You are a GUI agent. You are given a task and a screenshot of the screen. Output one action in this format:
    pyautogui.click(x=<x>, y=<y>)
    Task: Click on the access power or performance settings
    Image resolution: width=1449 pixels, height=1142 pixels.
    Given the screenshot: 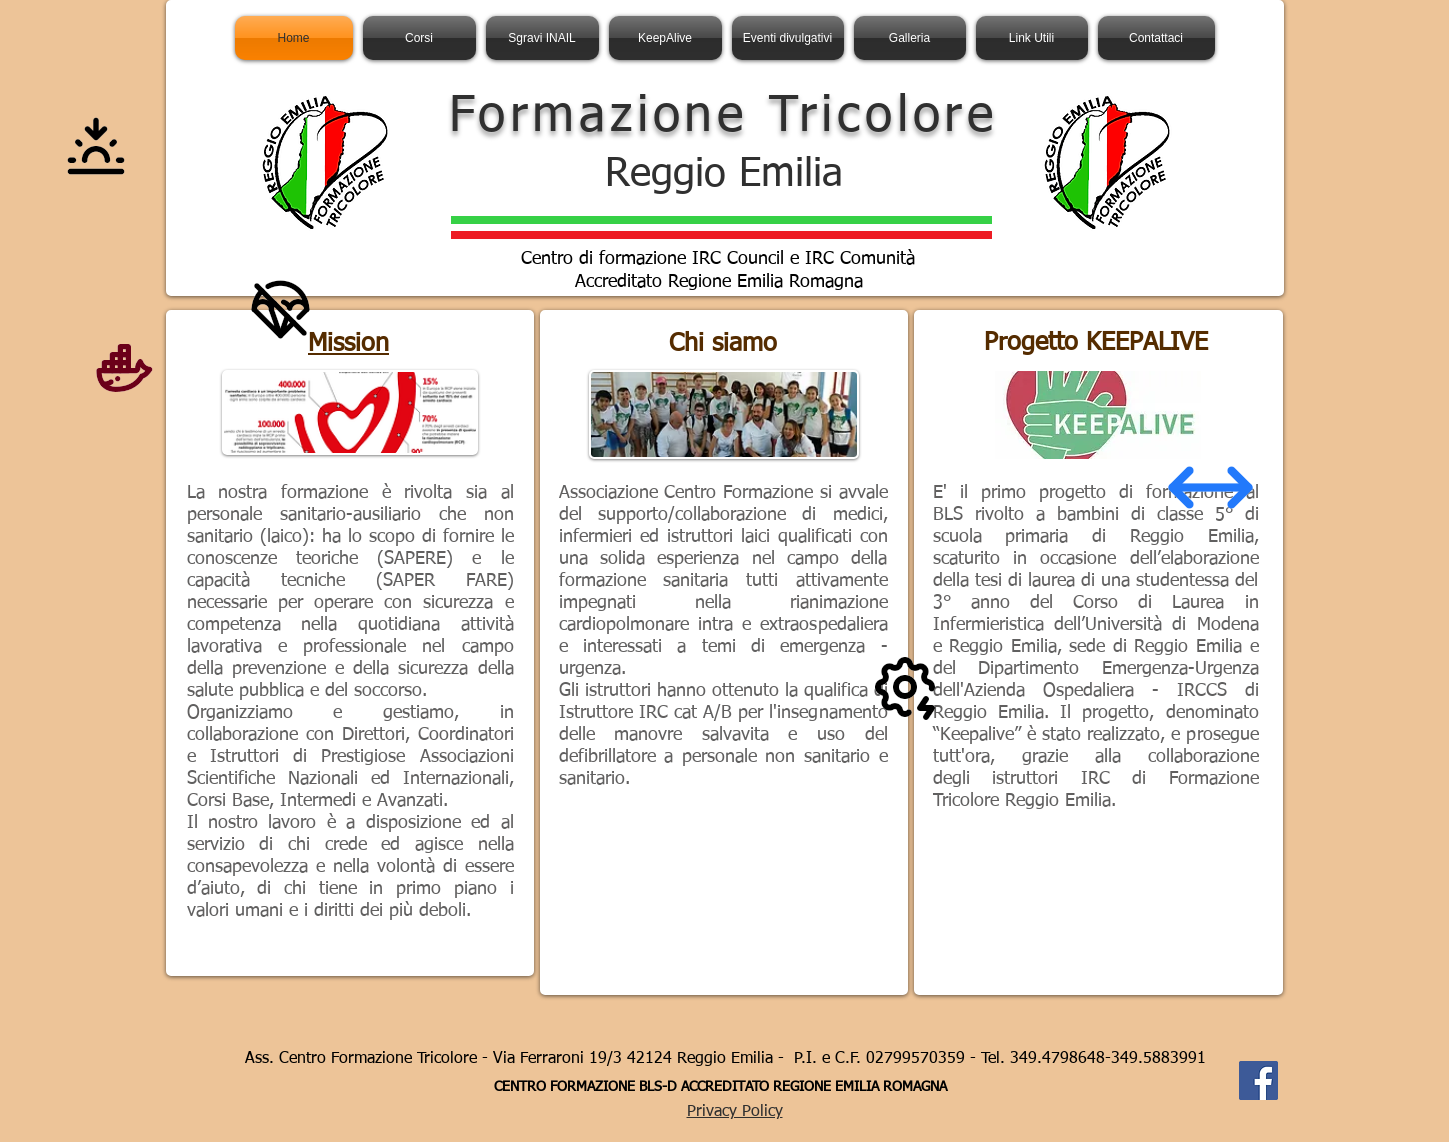 What is the action you would take?
    pyautogui.click(x=905, y=687)
    